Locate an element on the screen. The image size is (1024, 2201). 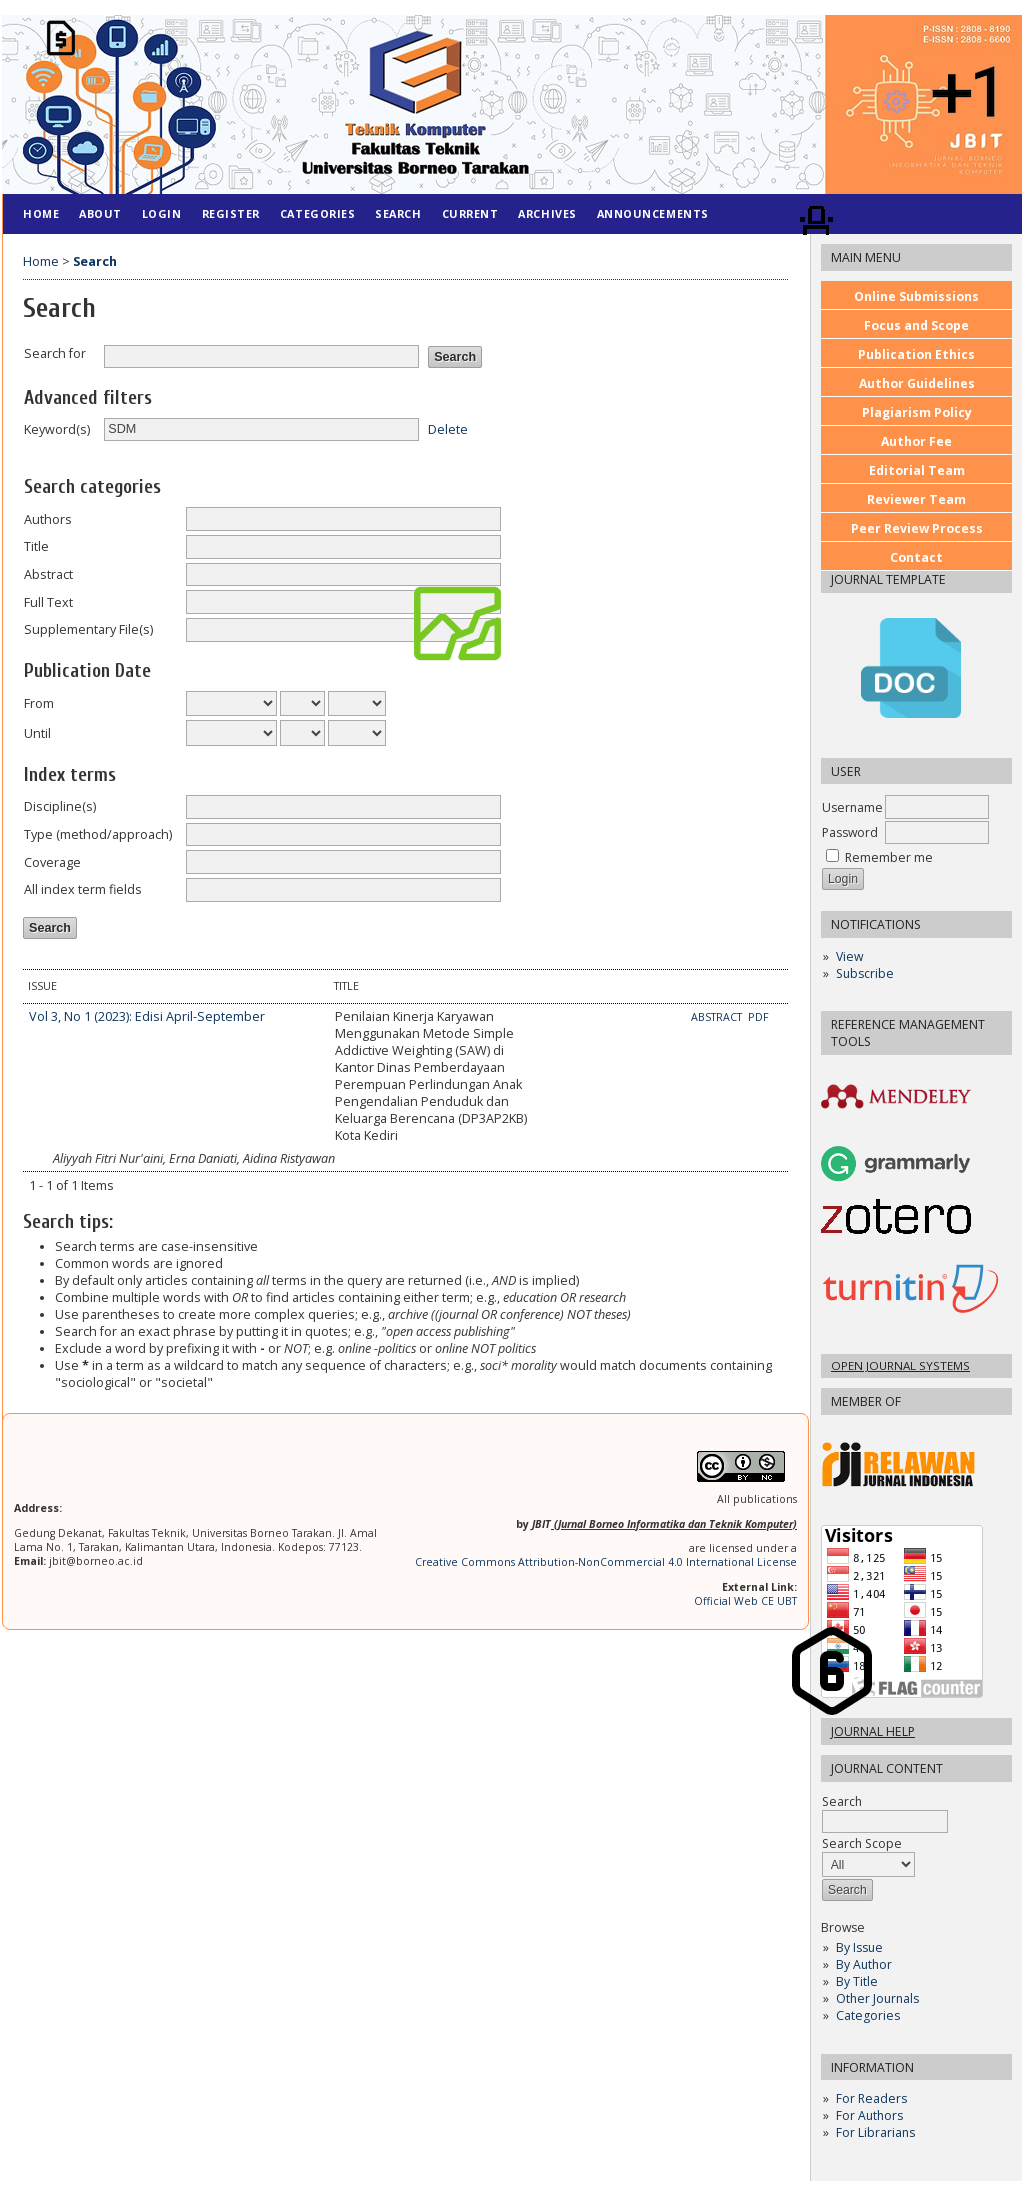
select or reserve a seat is located at coordinates (816, 220).